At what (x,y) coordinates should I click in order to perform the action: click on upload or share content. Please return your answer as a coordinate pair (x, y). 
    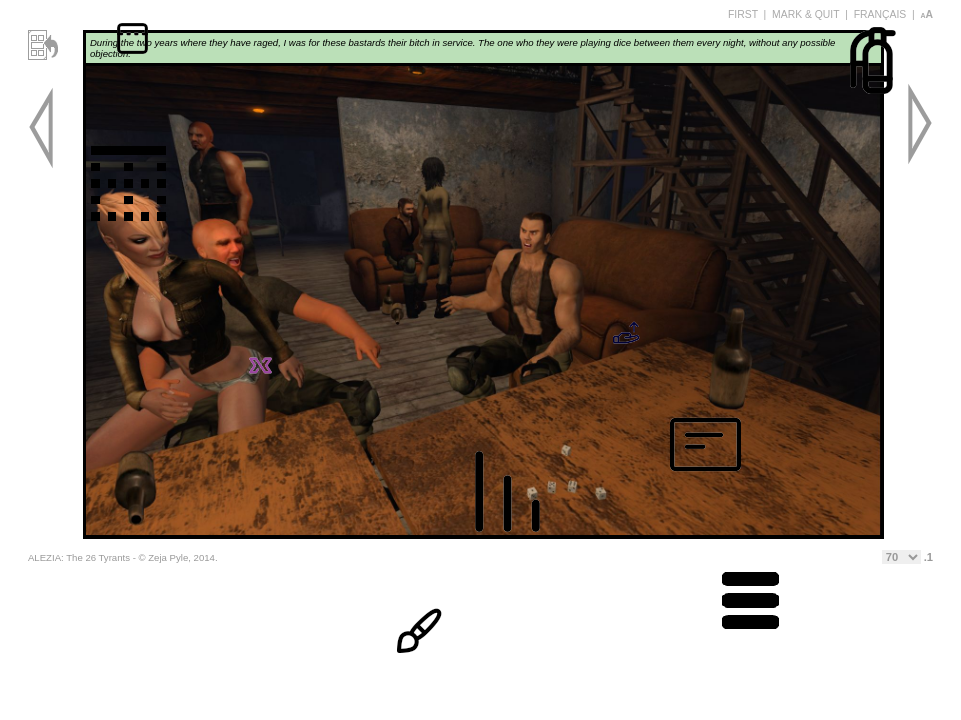
    Looking at the image, I should click on (627, 334).